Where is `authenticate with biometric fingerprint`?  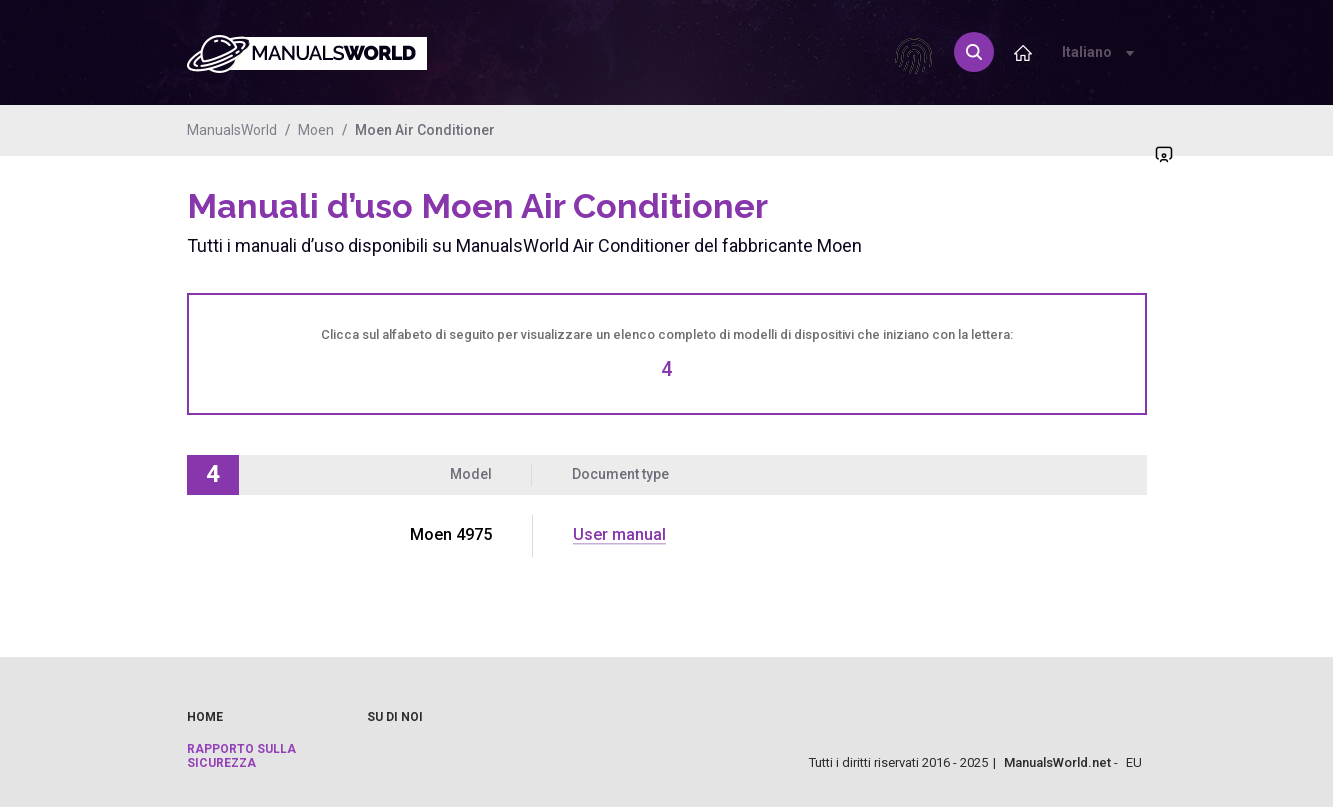 authenticate with biometric fingerprint is located at coordinates (914, 56).